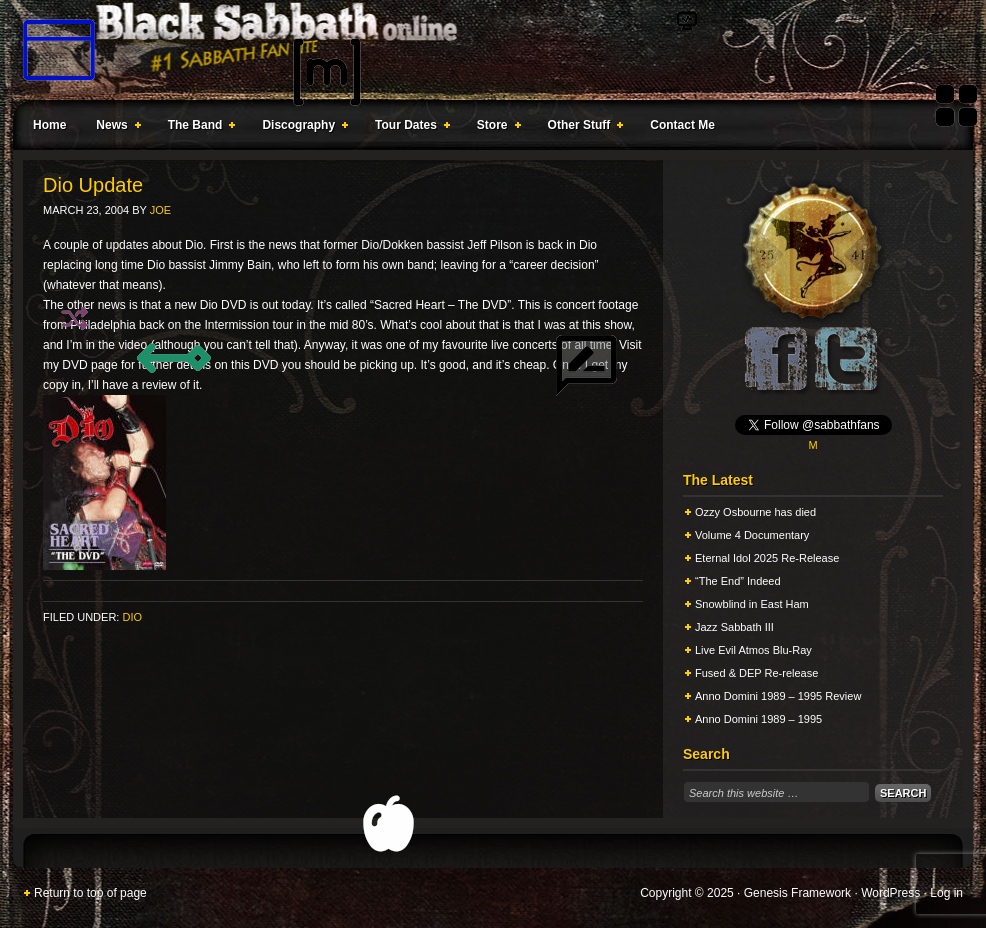 This screenshot has height=928, width=986. What do you see at coordinates (687, 21) in the screenshot?
I see `view heart rate or vital sign data` at bounding box center [687, 21].